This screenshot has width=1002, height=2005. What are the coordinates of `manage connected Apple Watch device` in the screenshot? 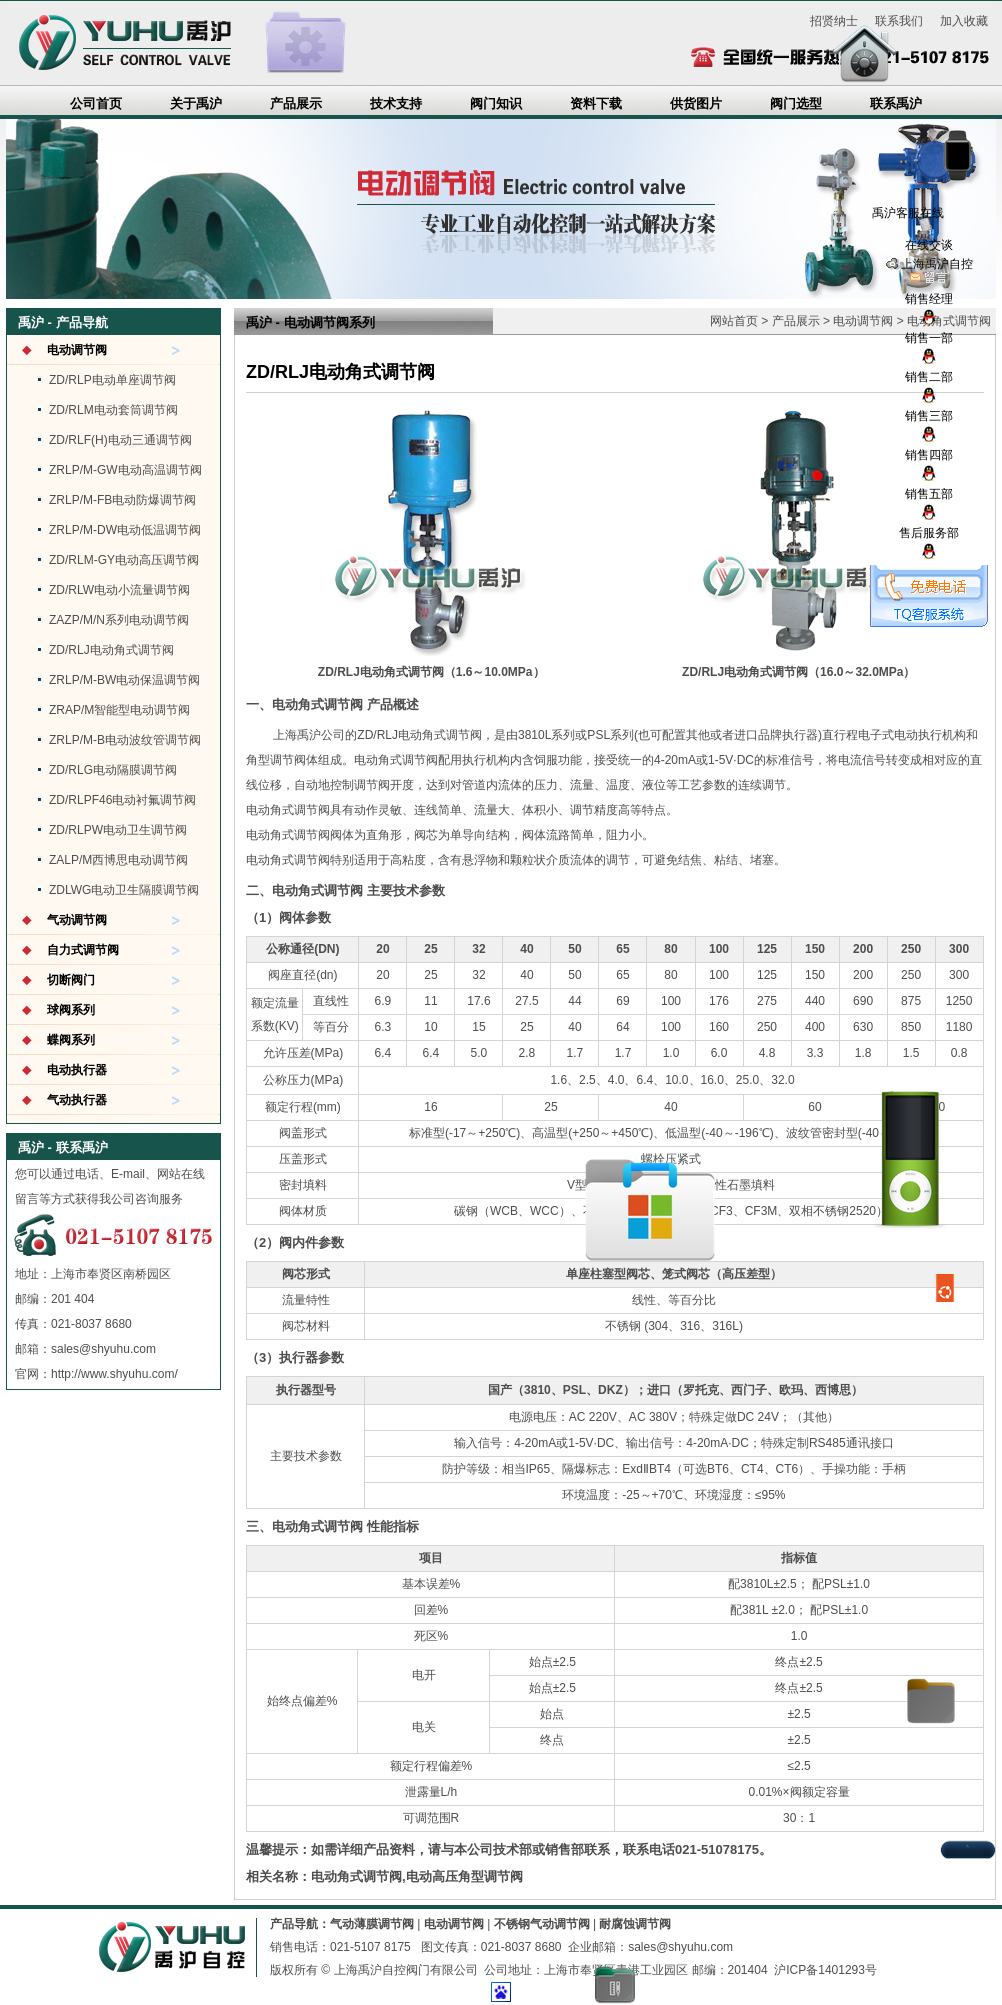 It's located at (957, 155).